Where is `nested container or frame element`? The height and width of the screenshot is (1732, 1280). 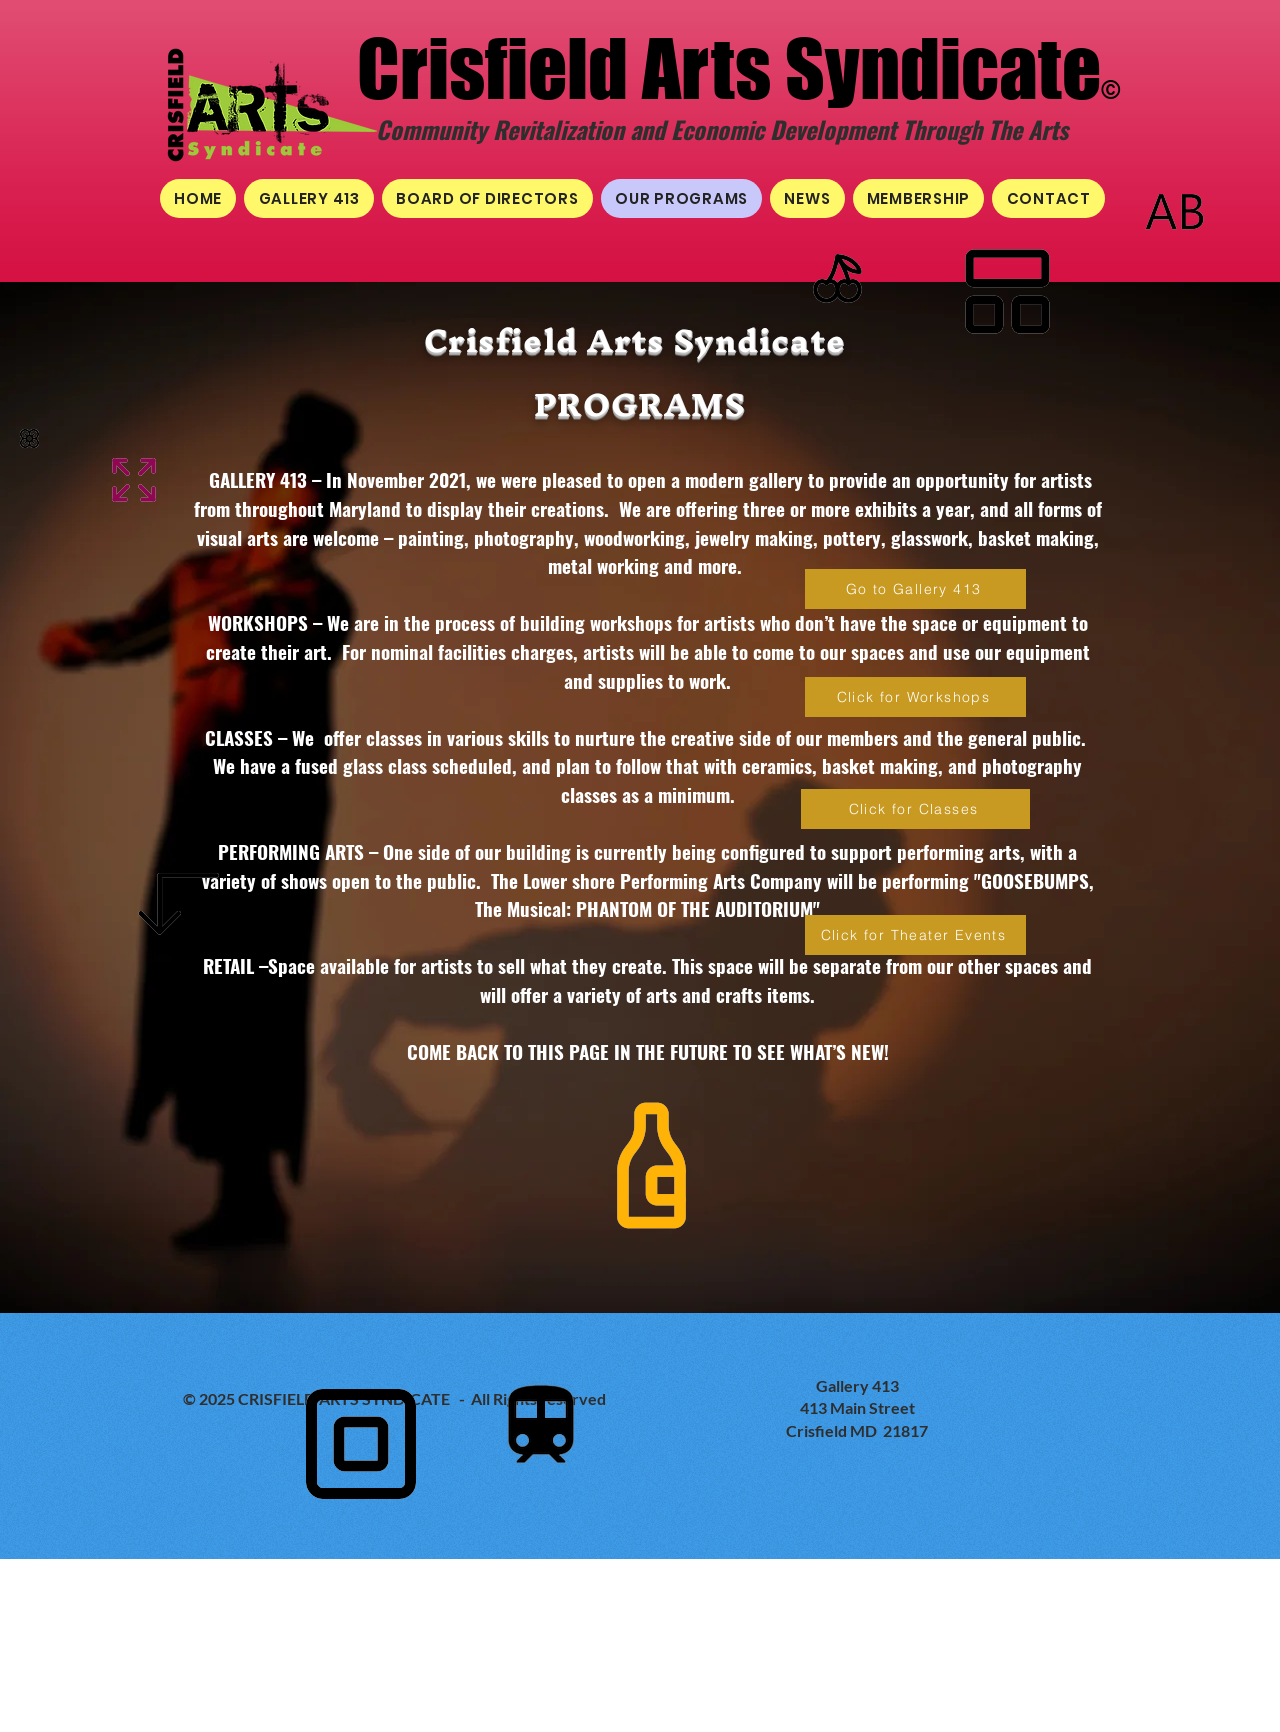 nested container or frame element is located at coordinates (361, 1444).